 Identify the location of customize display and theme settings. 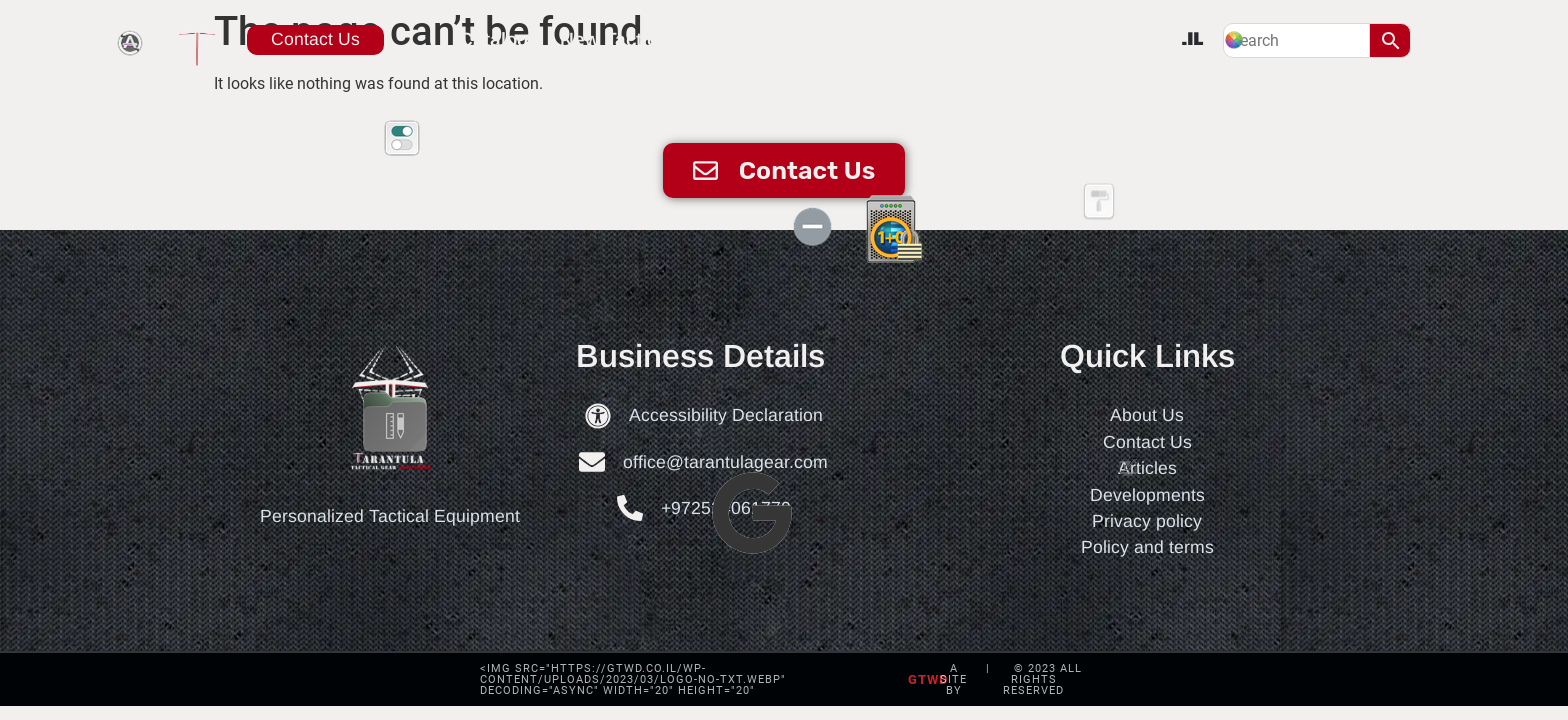
(1128, 468).